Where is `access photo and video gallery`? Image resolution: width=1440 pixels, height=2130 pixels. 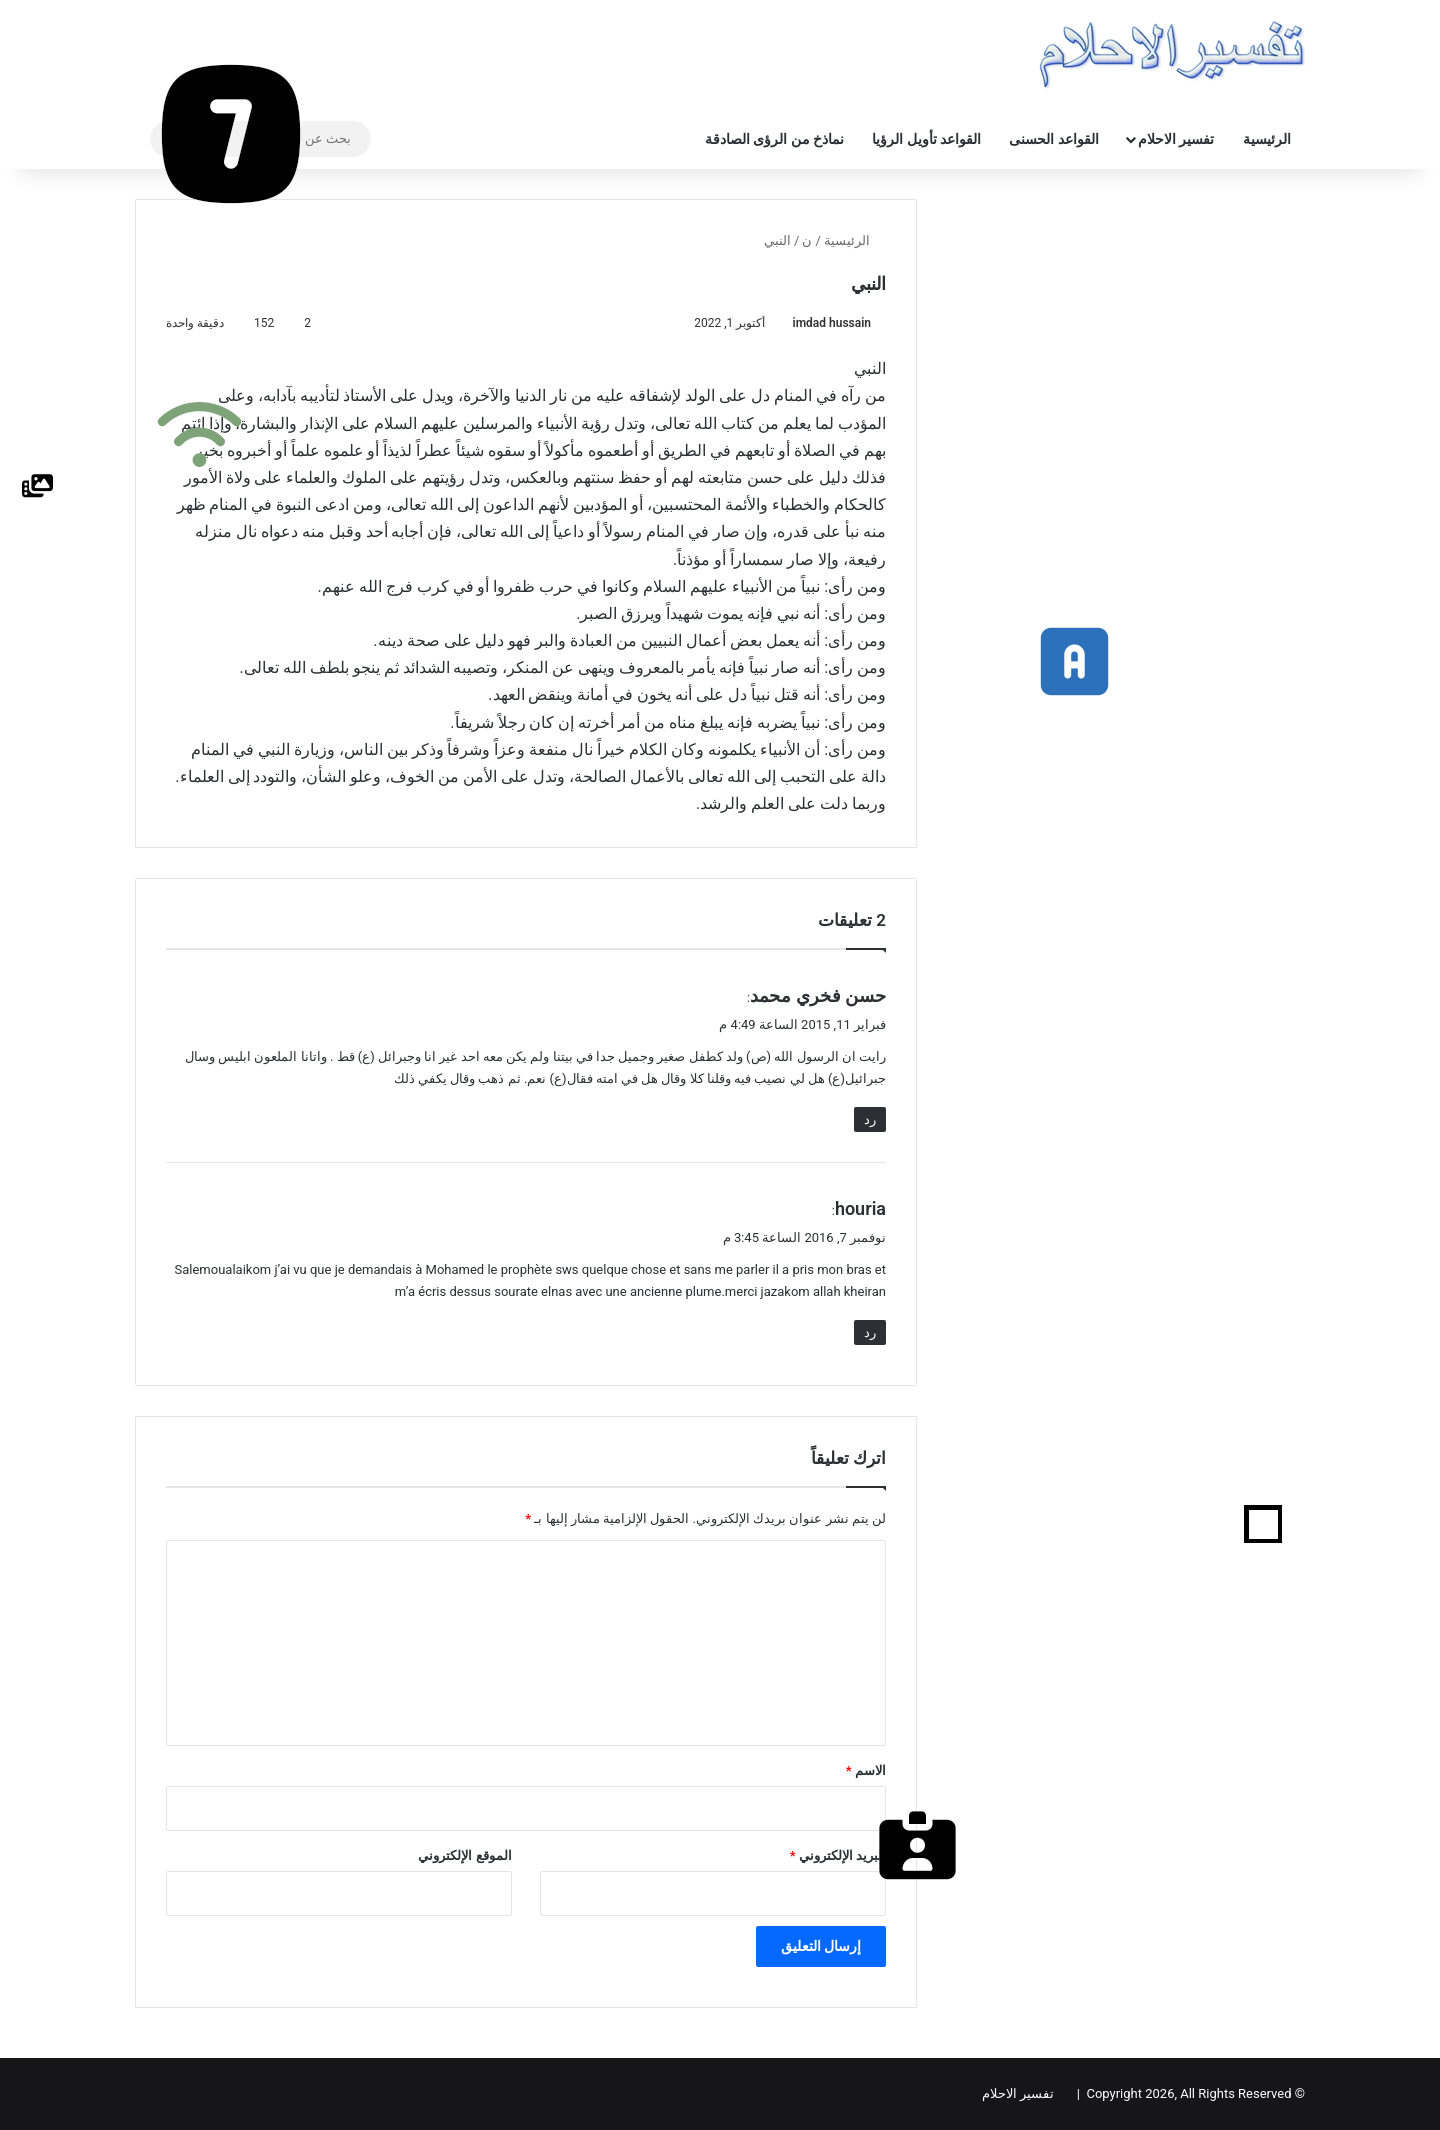 access photo and video gallery is located at coordinates (37, 486).